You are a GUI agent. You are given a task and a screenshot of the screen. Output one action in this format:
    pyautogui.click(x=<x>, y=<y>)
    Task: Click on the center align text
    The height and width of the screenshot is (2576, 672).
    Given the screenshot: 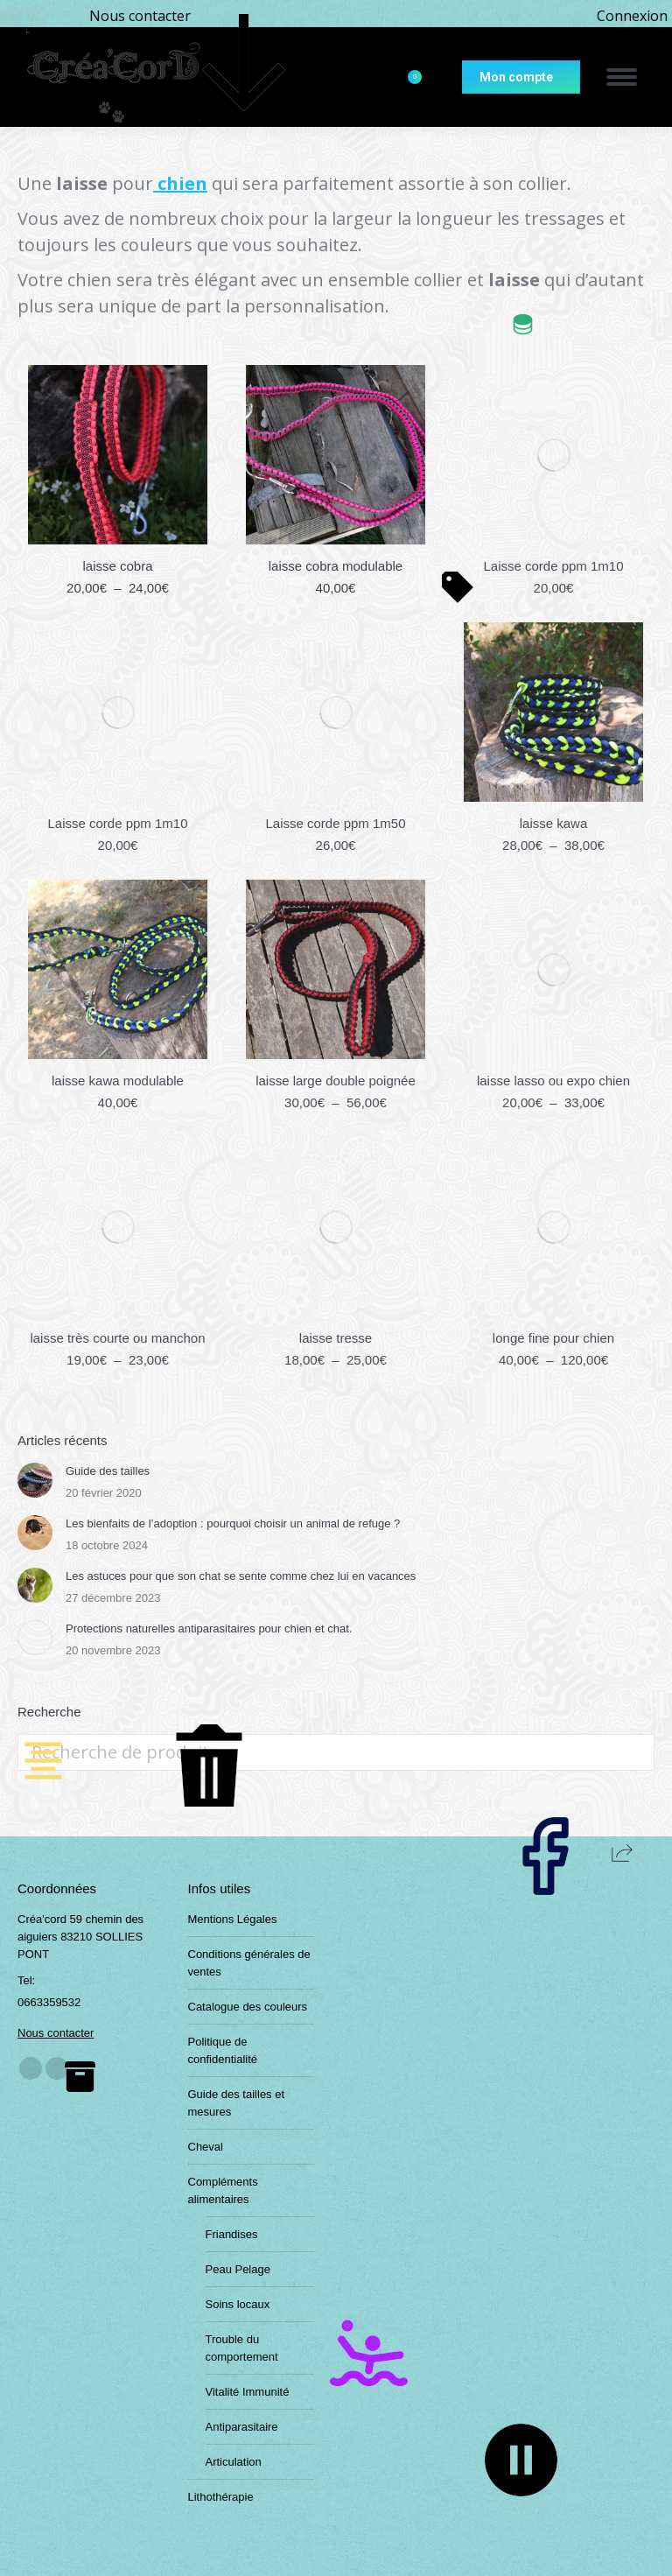 What is the action you would take?
    pyautogui.click(x=43, y=1760)
    